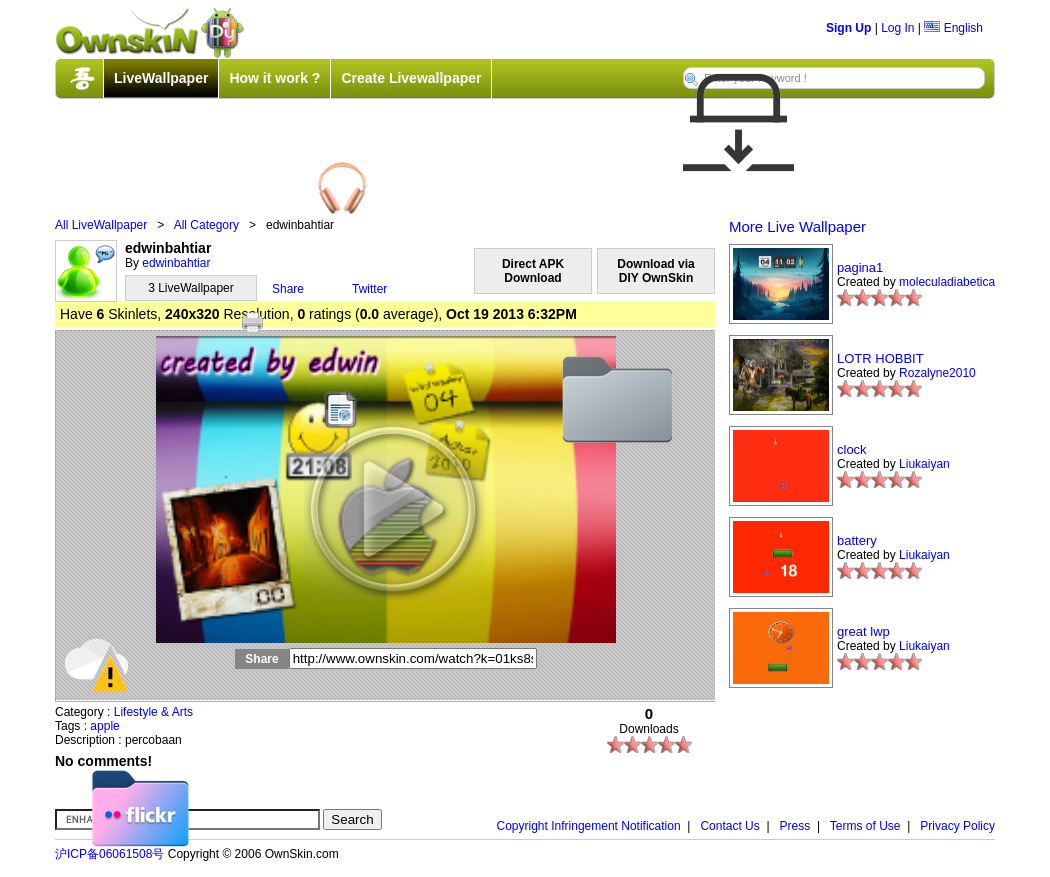 The height and width of the screenshot is (877, 1050). What do you see at coordinates (140, 811) in the screenshot?
I see `open folder containing flickr downloads or exports` at bounding box center [140, 811].